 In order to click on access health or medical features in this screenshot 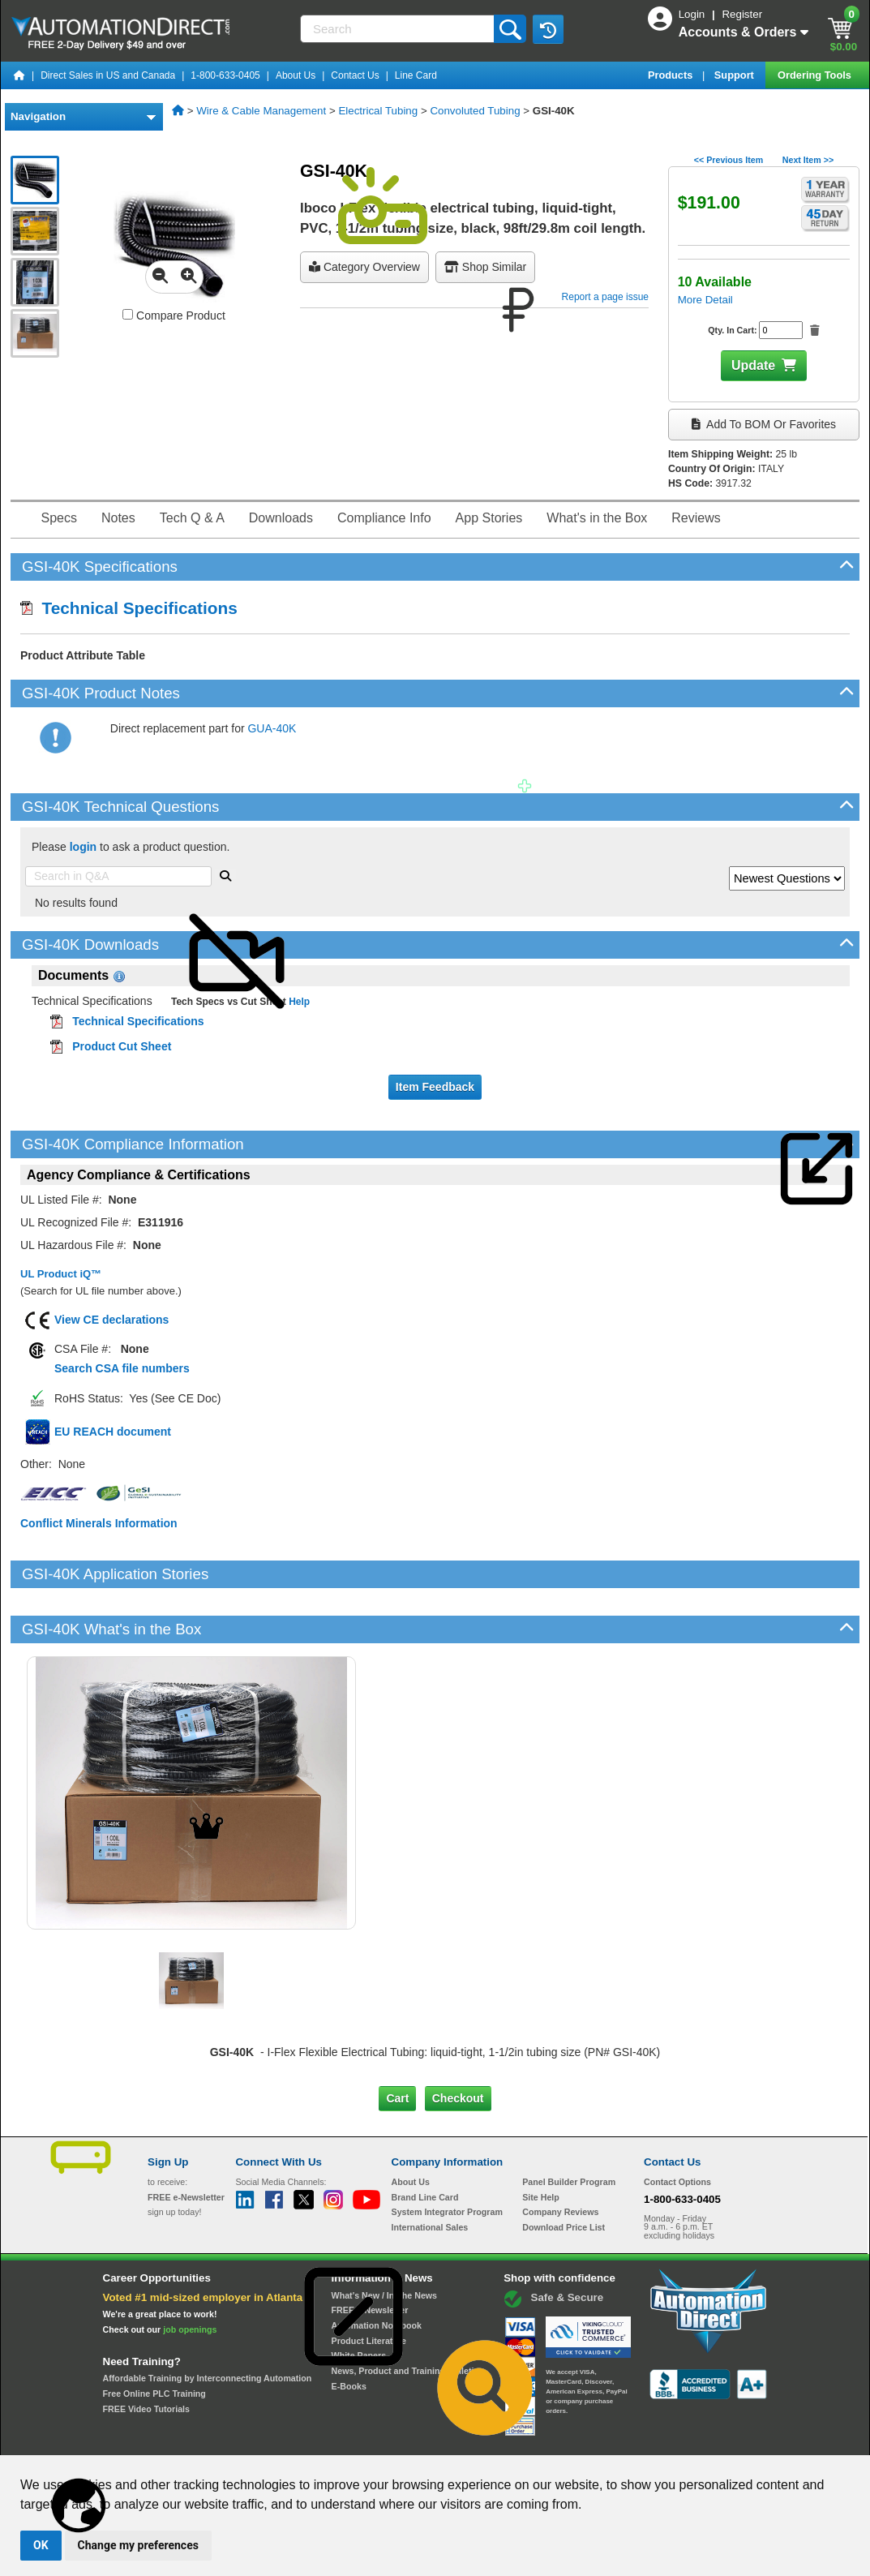, I will do `click(525, 786)`.